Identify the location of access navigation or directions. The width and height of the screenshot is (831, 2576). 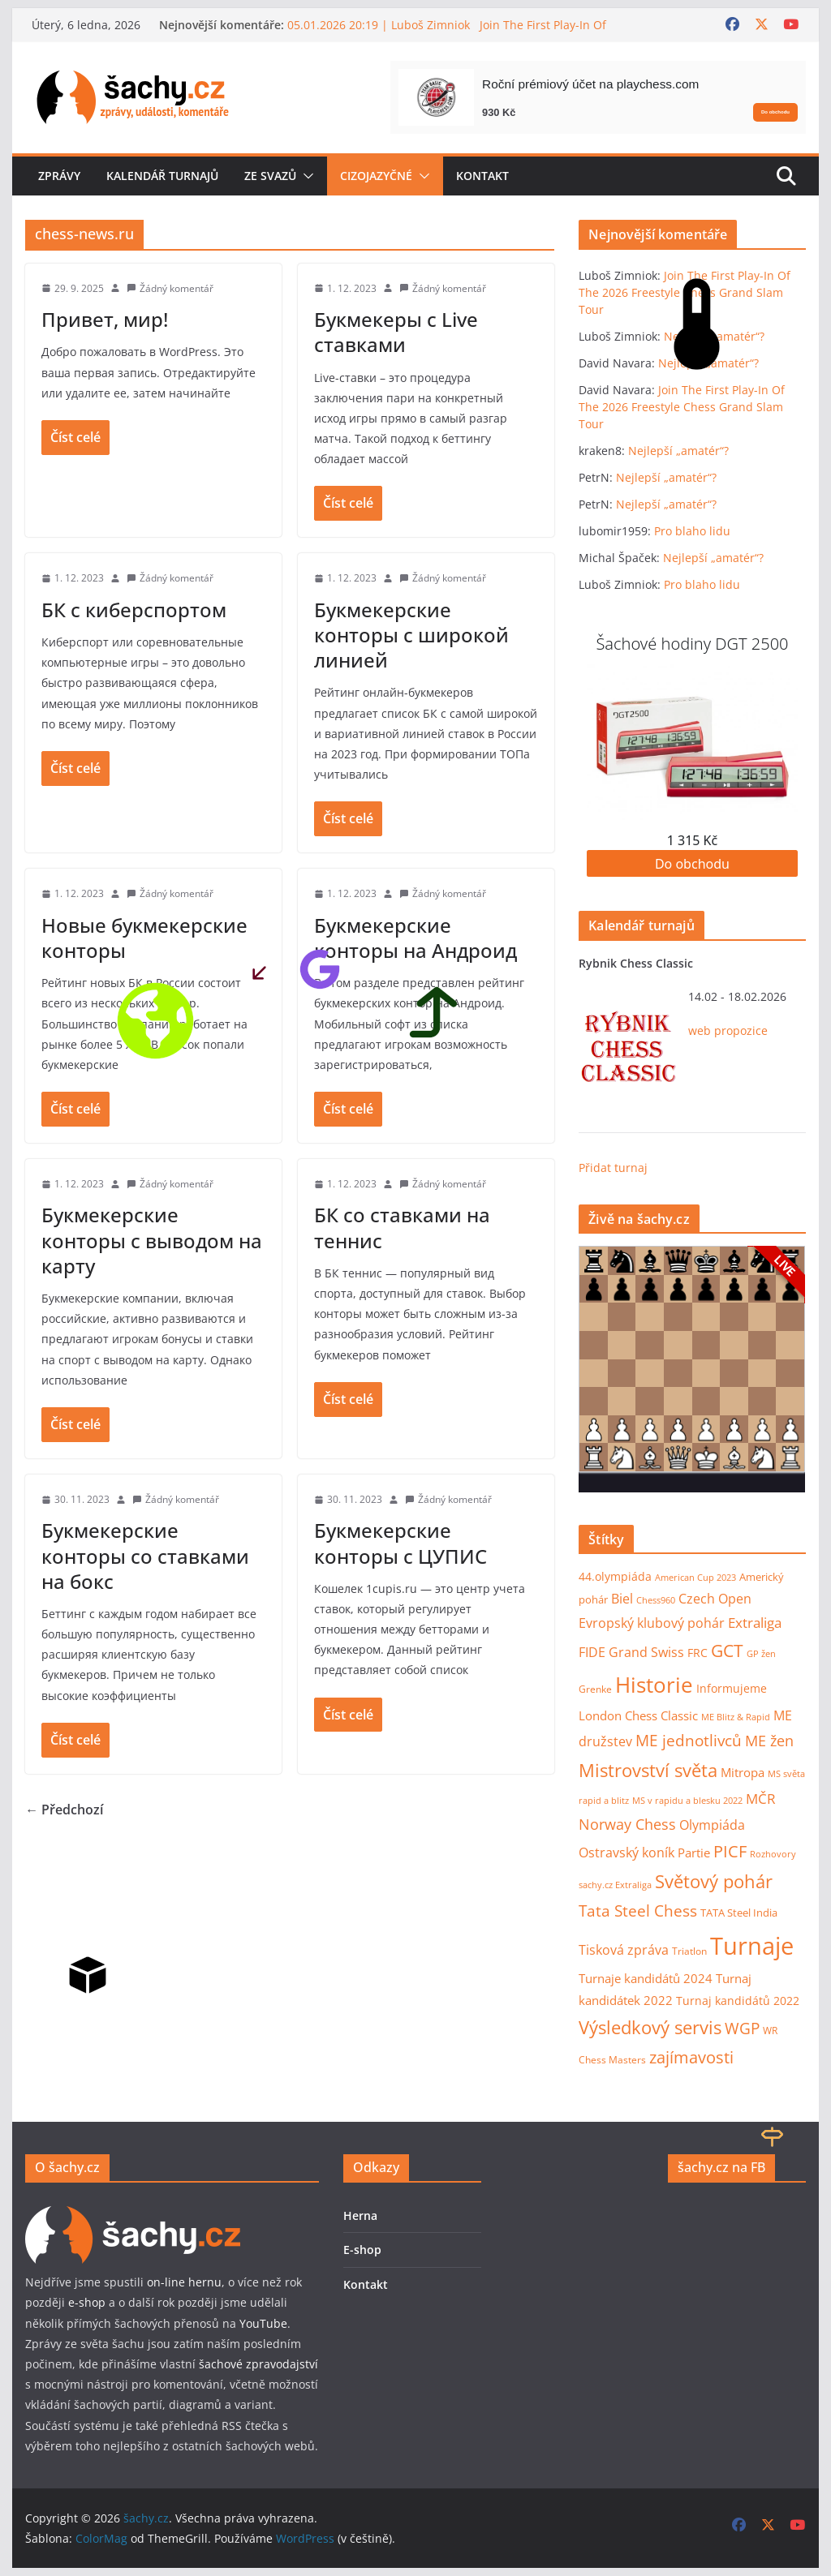
(772, 2136).